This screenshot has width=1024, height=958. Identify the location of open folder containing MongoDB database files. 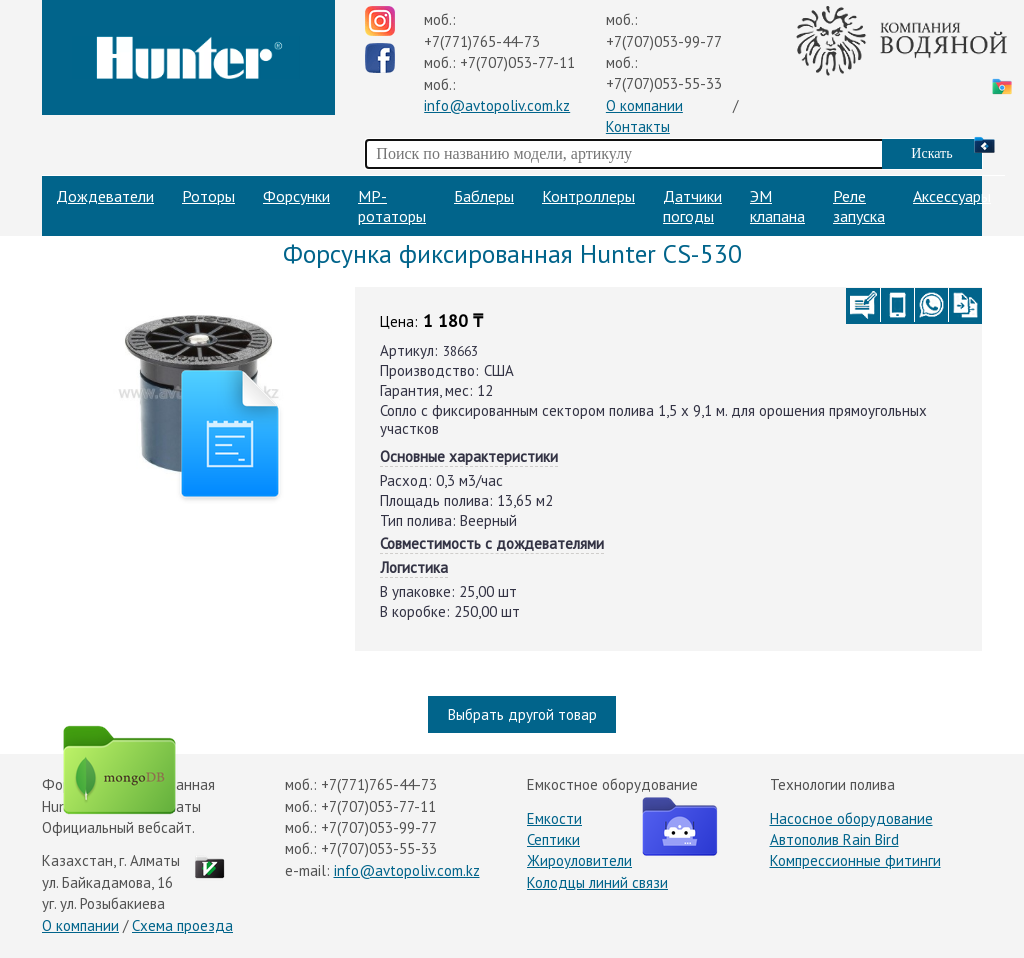
(119, 773).